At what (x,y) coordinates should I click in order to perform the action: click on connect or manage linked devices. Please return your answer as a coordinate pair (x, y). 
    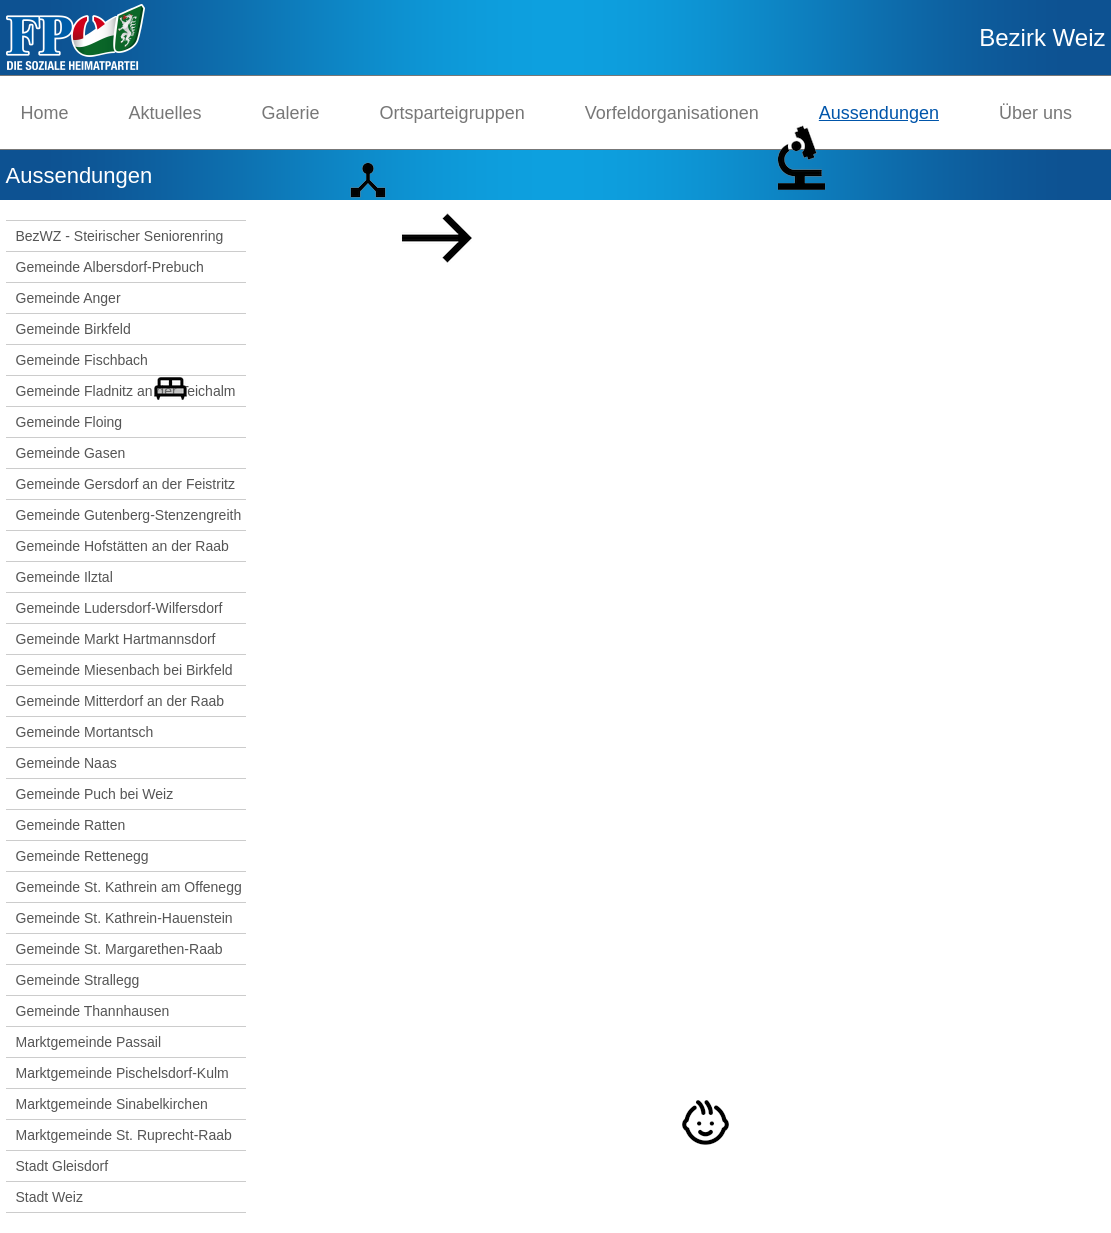
    Looking at the image, I should click on (368, 180).